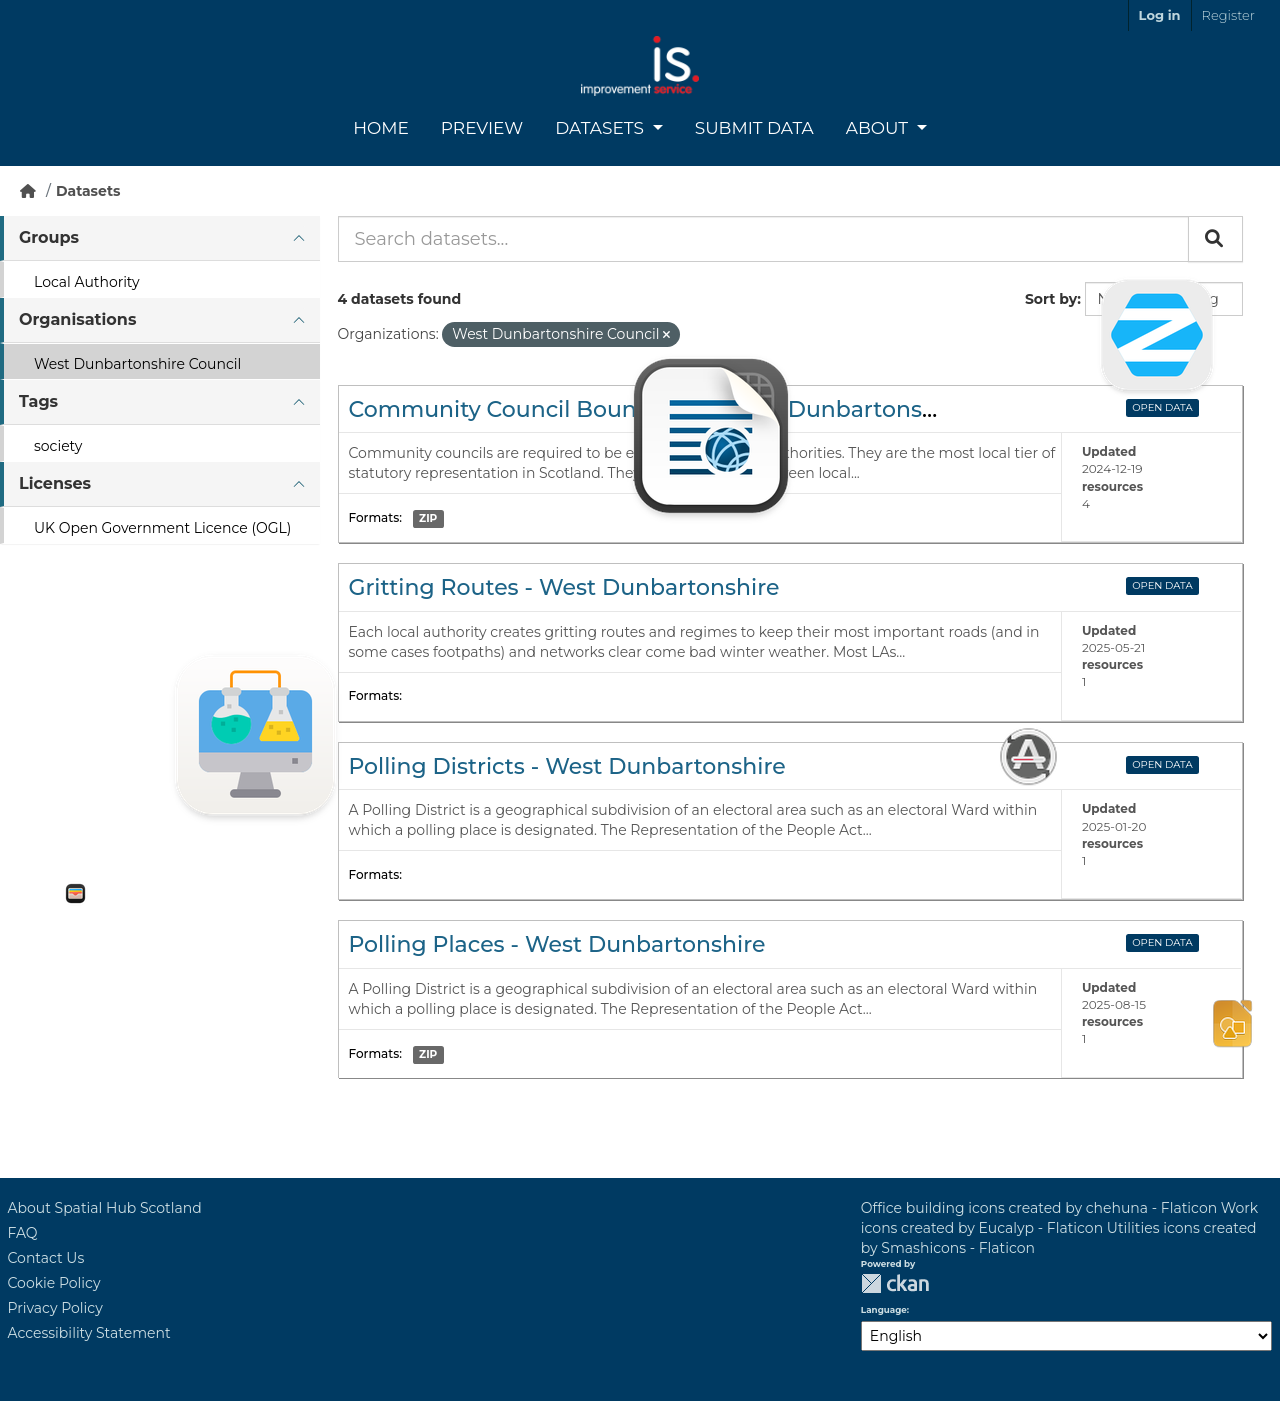 The image size is (1280, 1401). Describe the element at coordinates (1157, 335) in the screenshot. I see `open zorin os system settings or app launcher` at that location.